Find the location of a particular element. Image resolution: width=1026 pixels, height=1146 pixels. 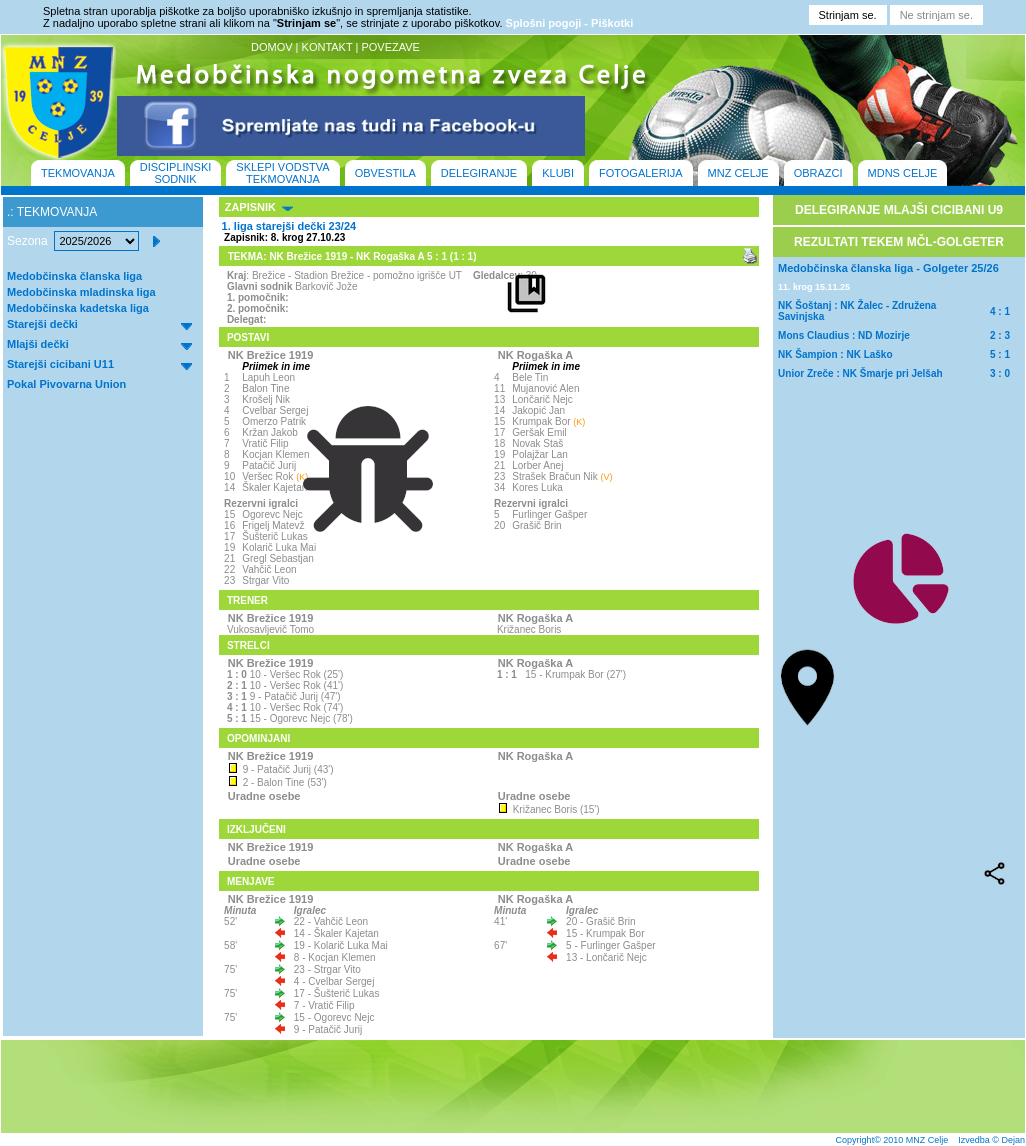

access your bookmarked collections is located at coordinates (526, 293).